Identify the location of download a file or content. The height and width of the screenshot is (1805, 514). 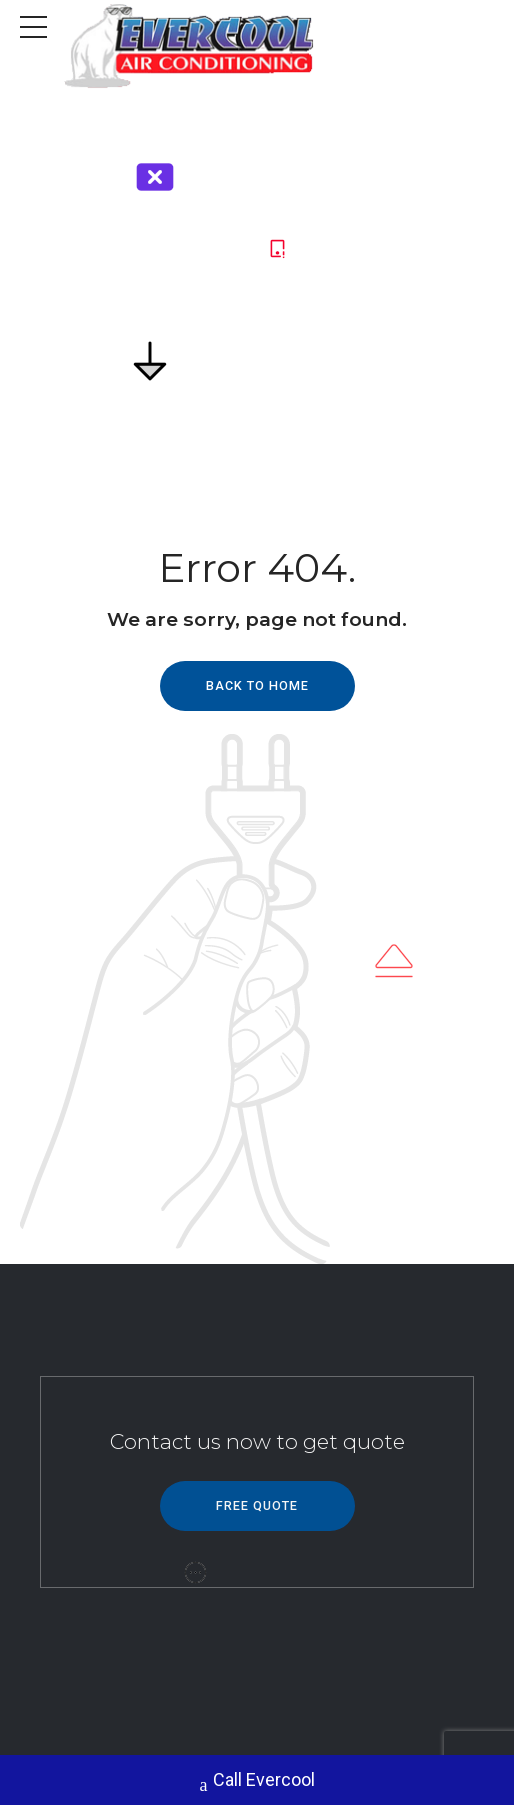
(150, 361).